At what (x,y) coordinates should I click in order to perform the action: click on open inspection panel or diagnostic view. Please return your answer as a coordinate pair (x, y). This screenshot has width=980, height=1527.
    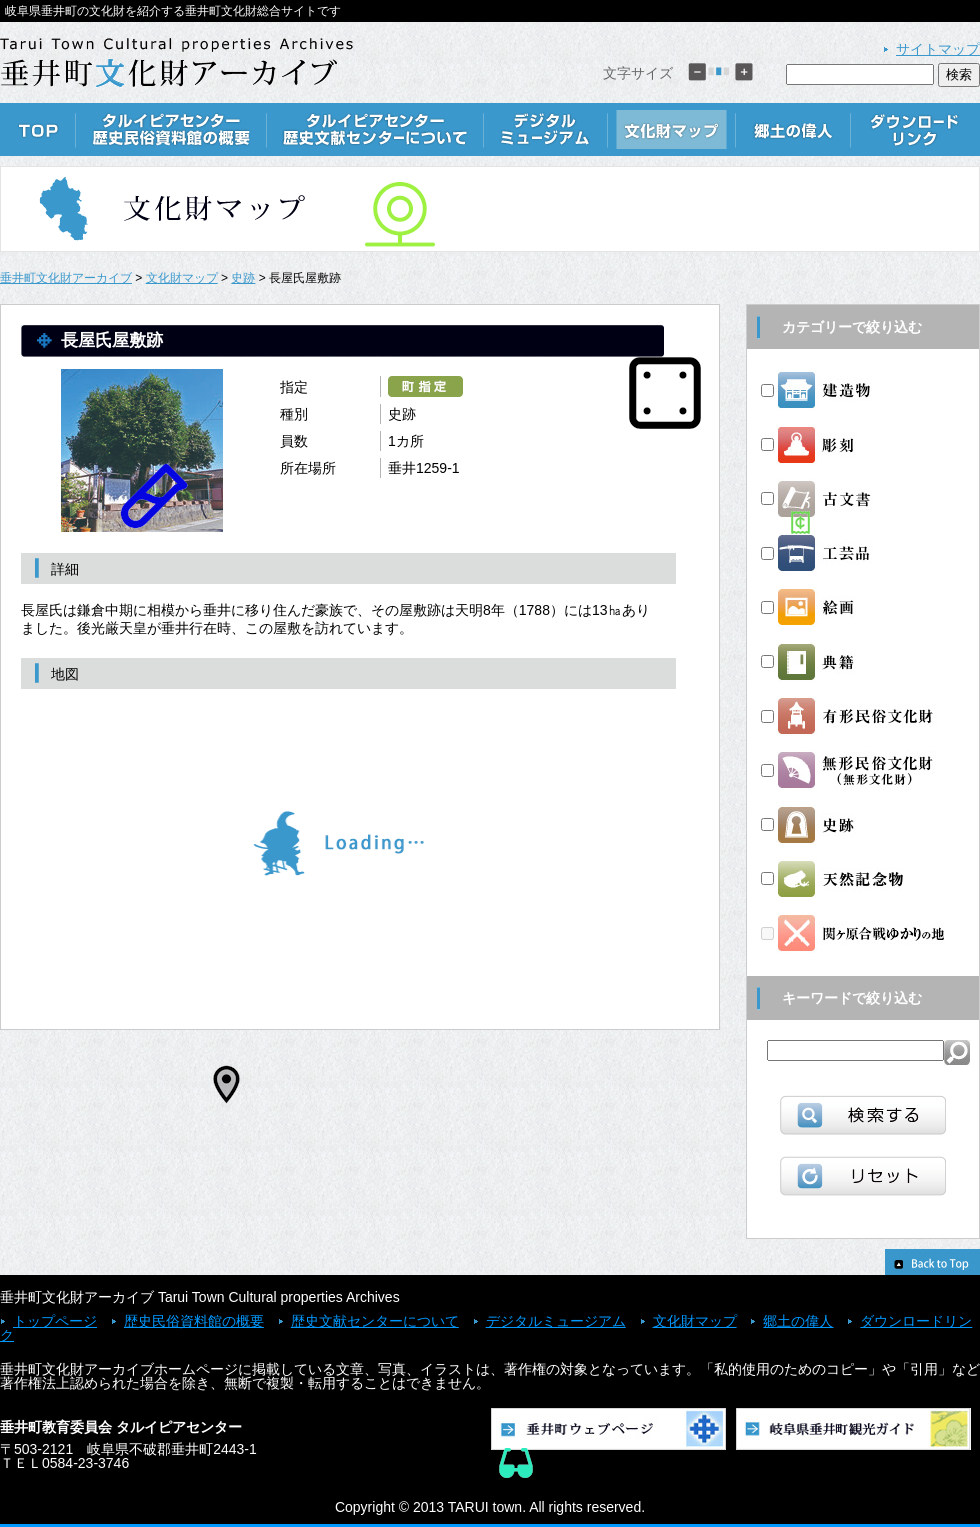
    Looking at the image, I should click on (665, 393).